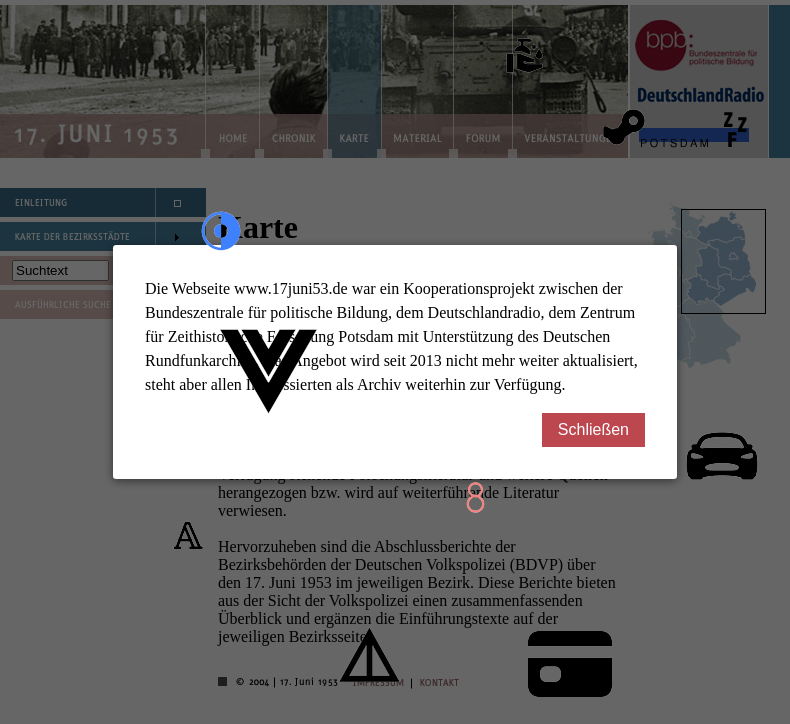 The width and height of the screenshot is (790, 724). Describe the element at coordinates (268, 371) in the screenshot. I see `Vue.js framework logo` at that location.